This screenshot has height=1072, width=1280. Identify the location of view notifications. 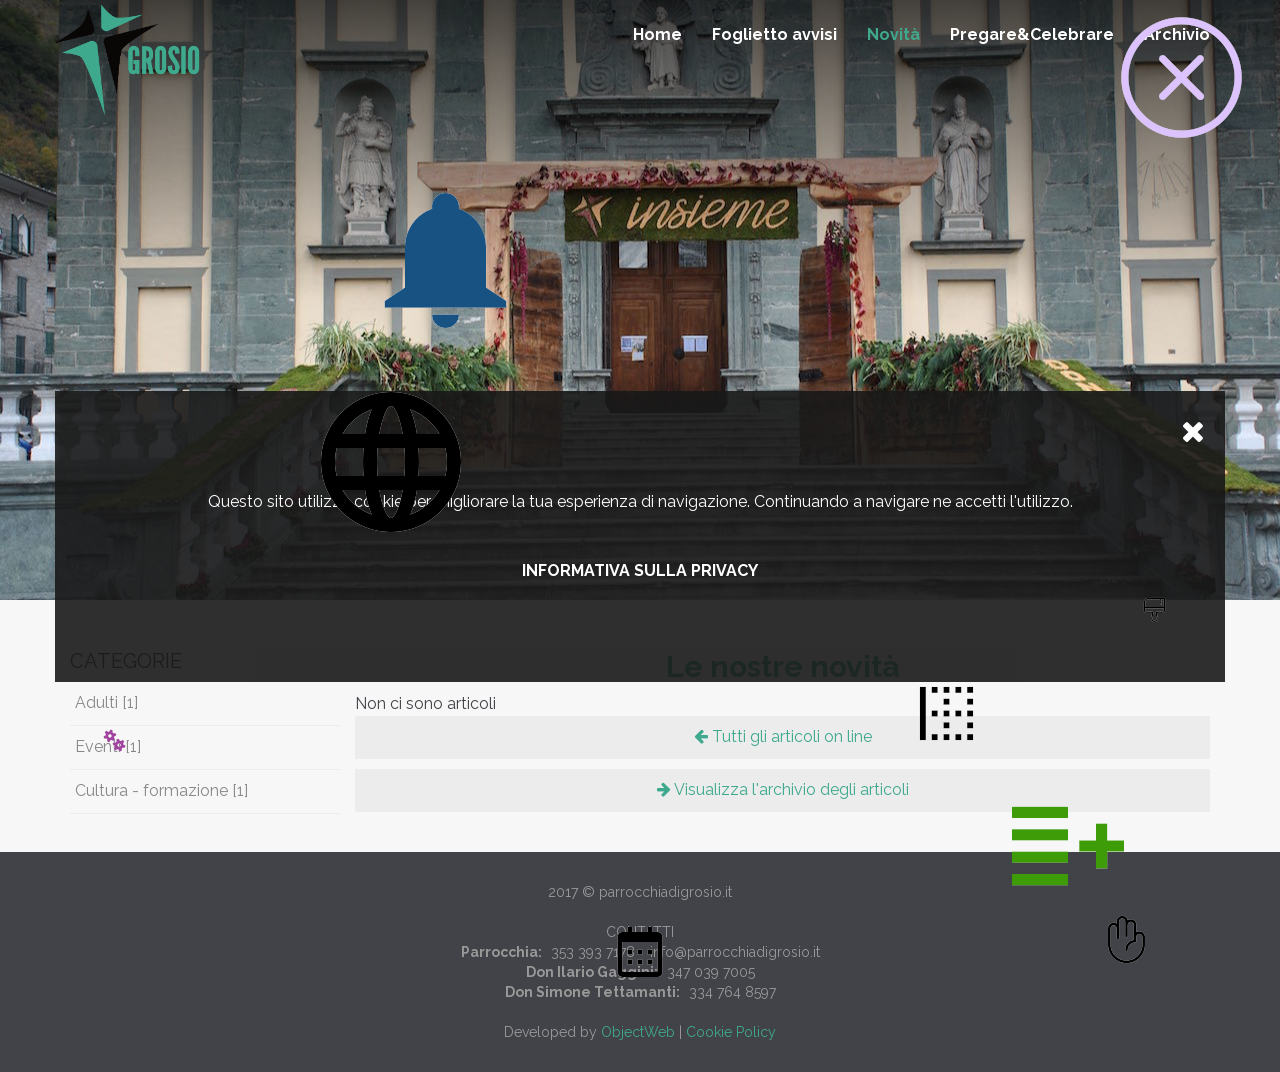
(445, 260).